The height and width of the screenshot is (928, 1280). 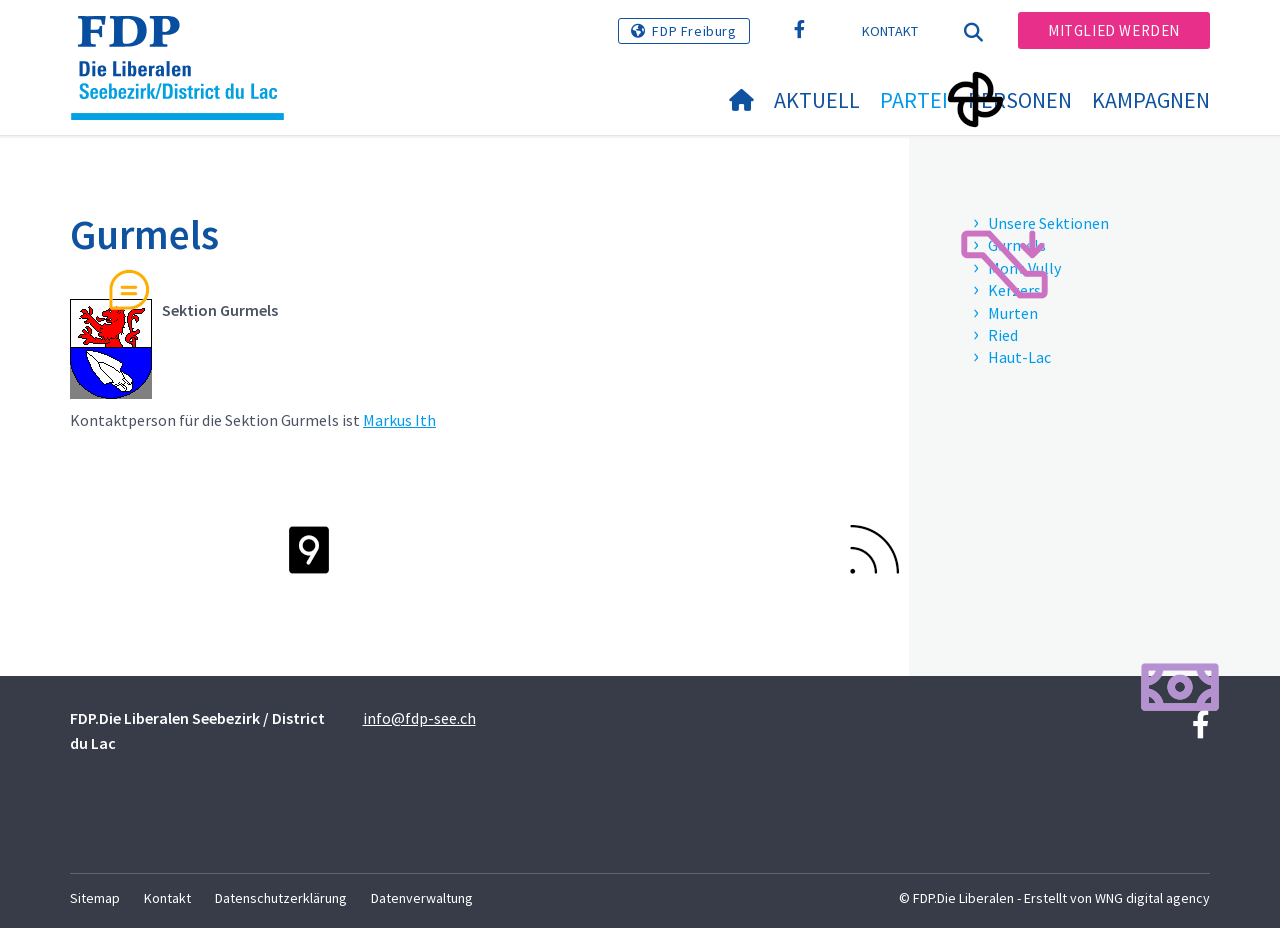 What do you see at coordinates (1180, 687) in the screenshot?
I see `view account balance or funds` at bounding box center [1180, 687].